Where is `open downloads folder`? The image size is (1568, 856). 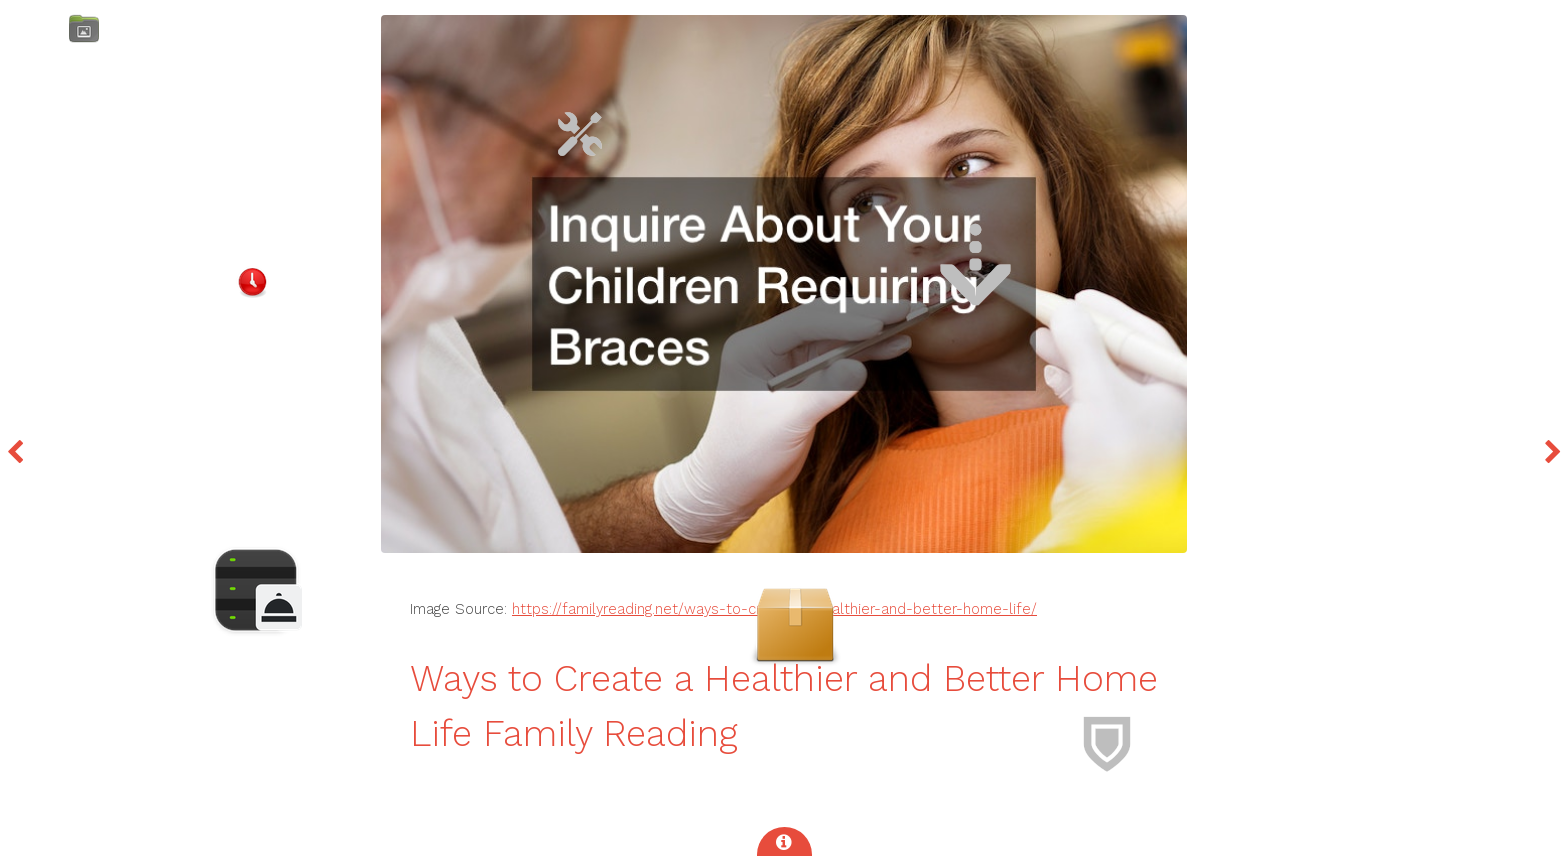
open downloads folder is located at coordinates (975, 264).